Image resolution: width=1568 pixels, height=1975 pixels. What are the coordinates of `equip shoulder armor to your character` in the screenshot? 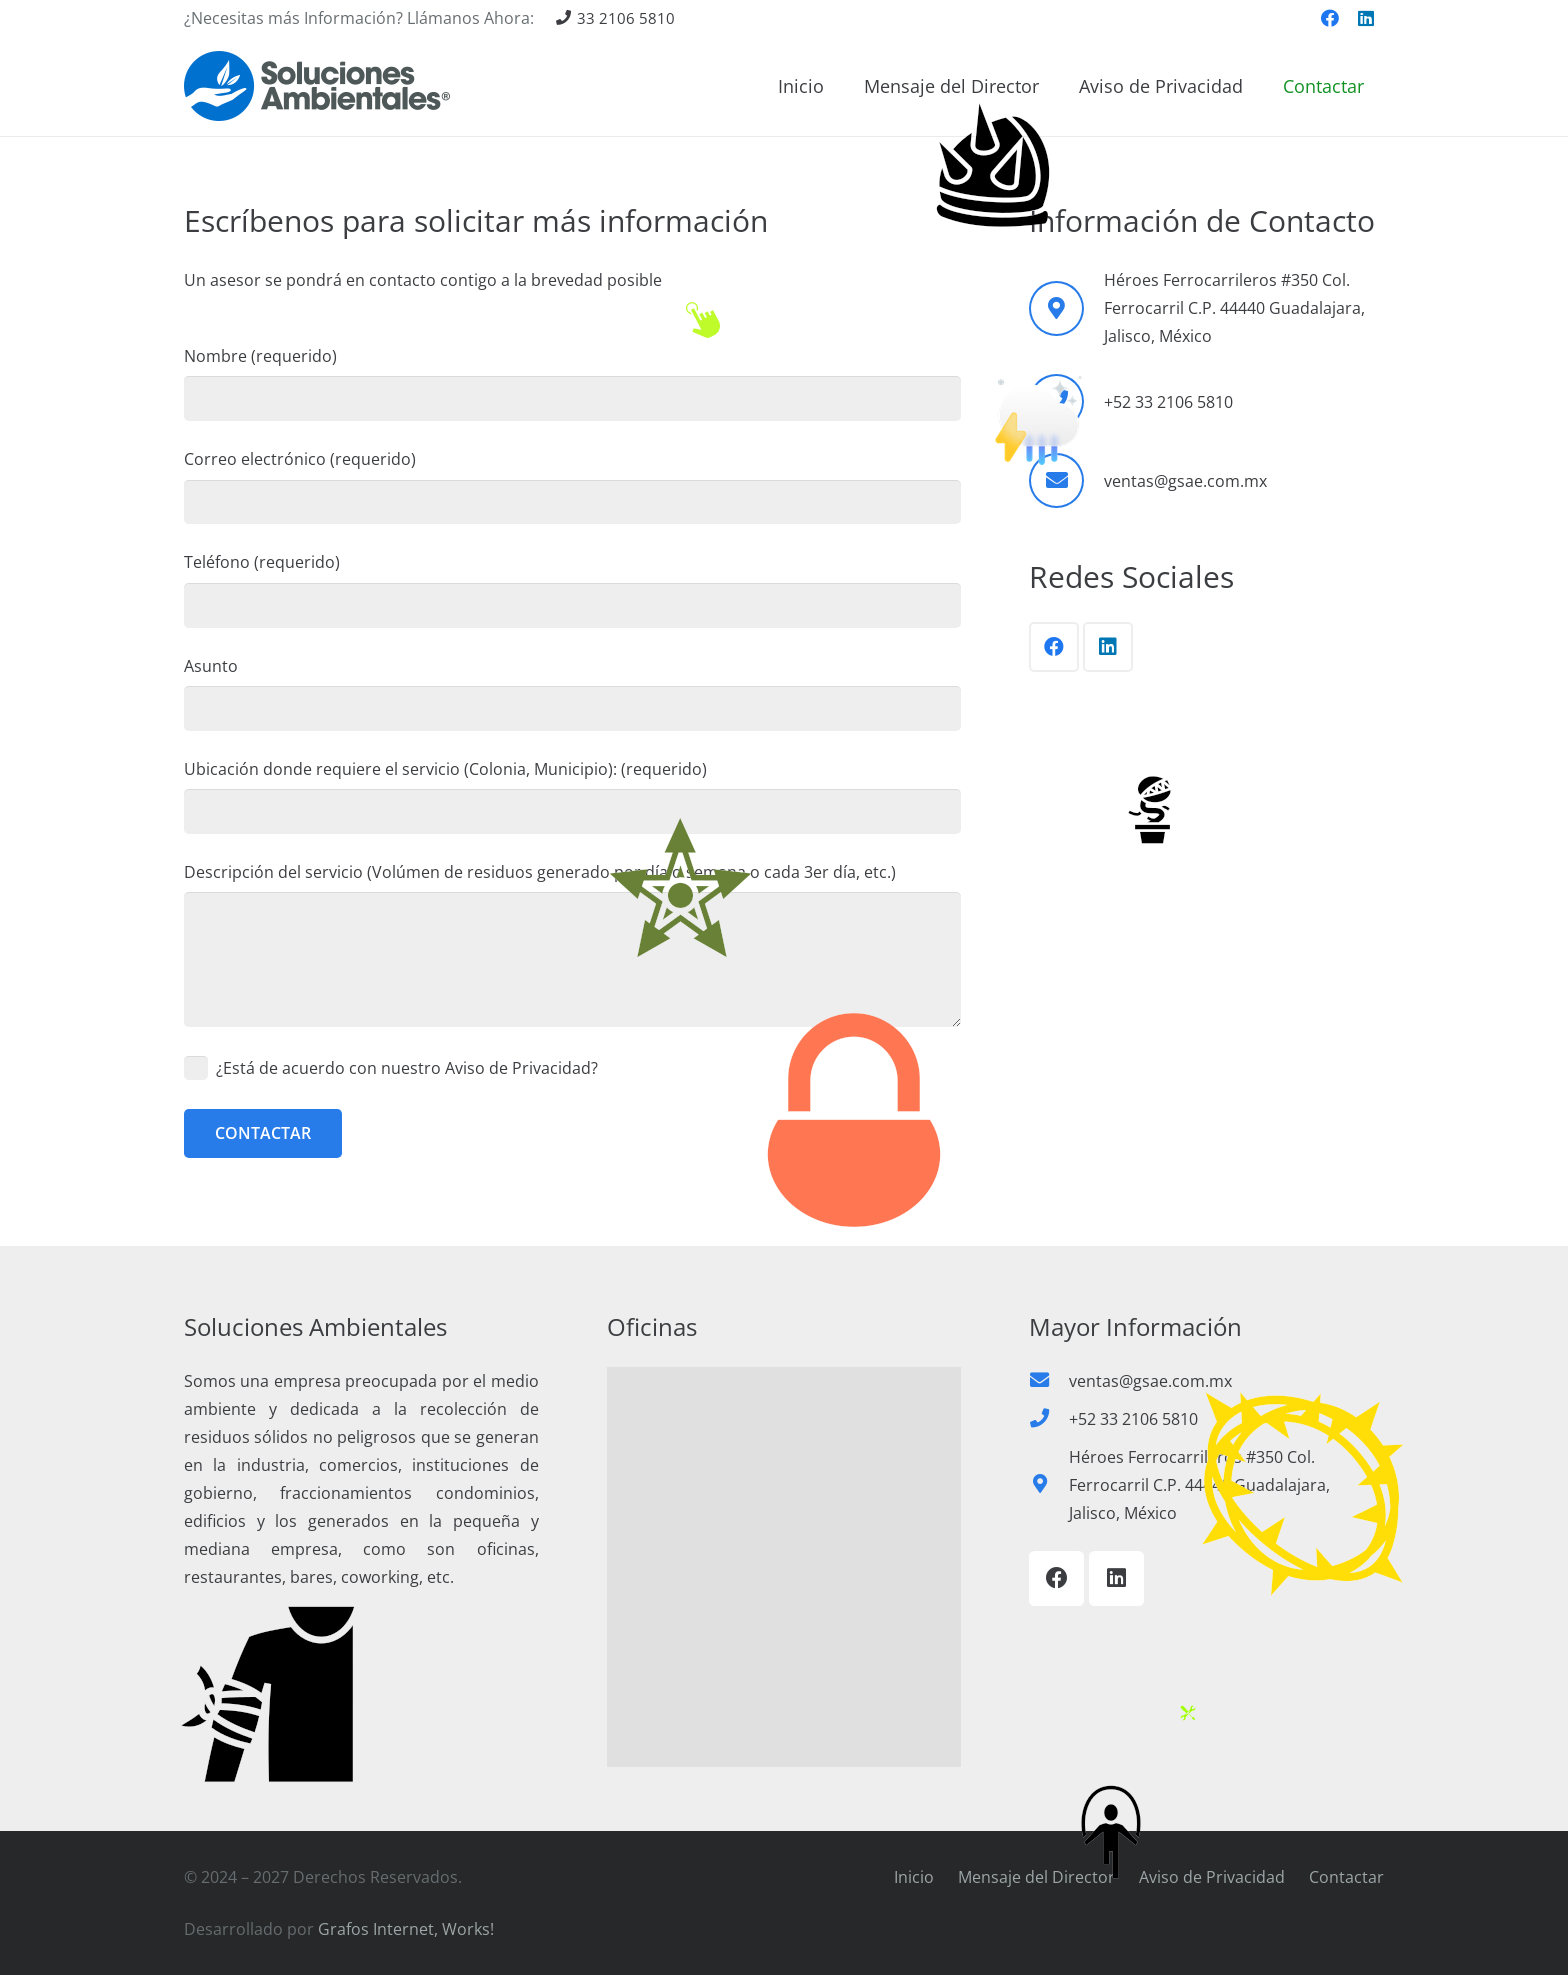 It's located at (993, 165).